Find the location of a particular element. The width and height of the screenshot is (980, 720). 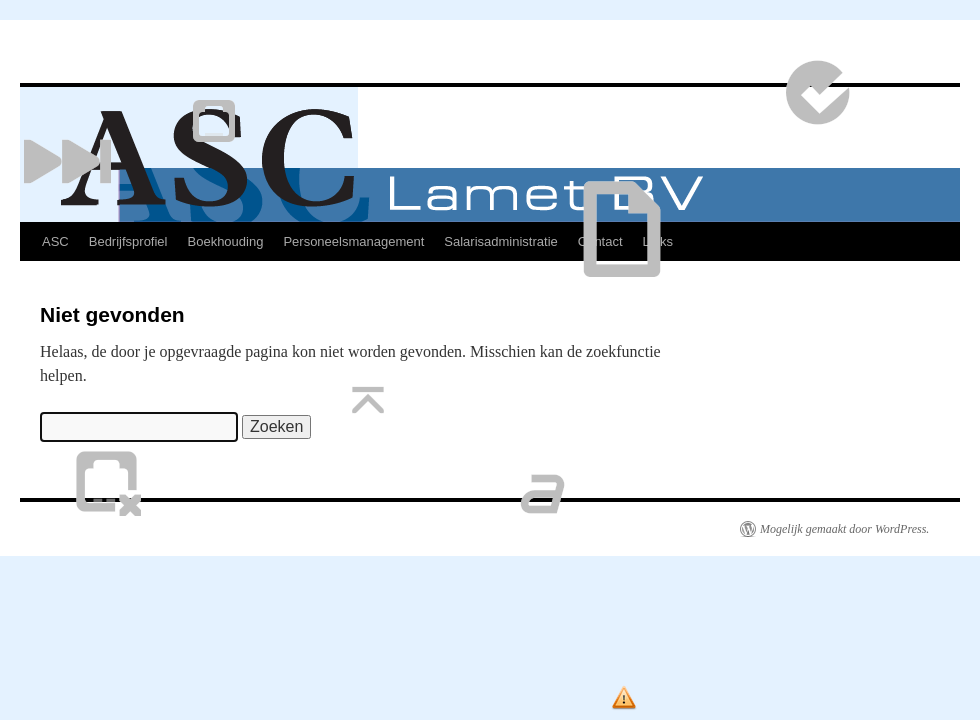

indicates a warning or caution state is located at coordinates (624, 698).